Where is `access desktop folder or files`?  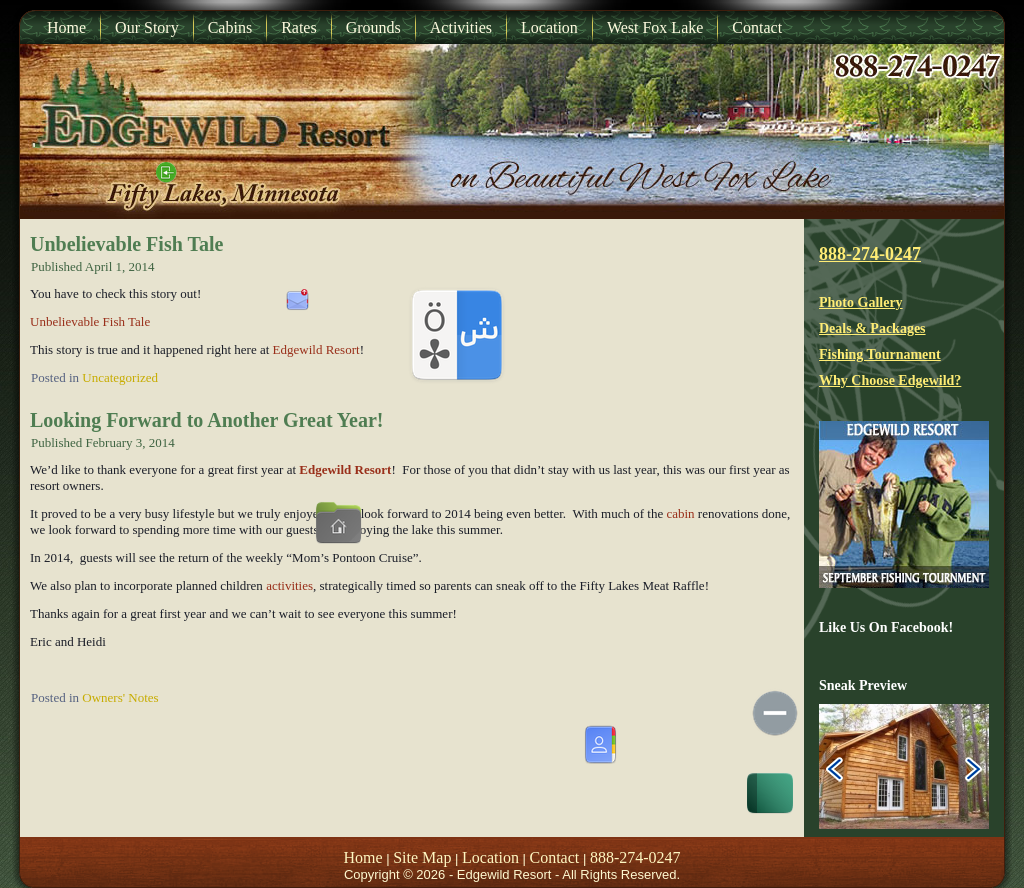 access desktop folder or files is located at coordinates (770, 792).